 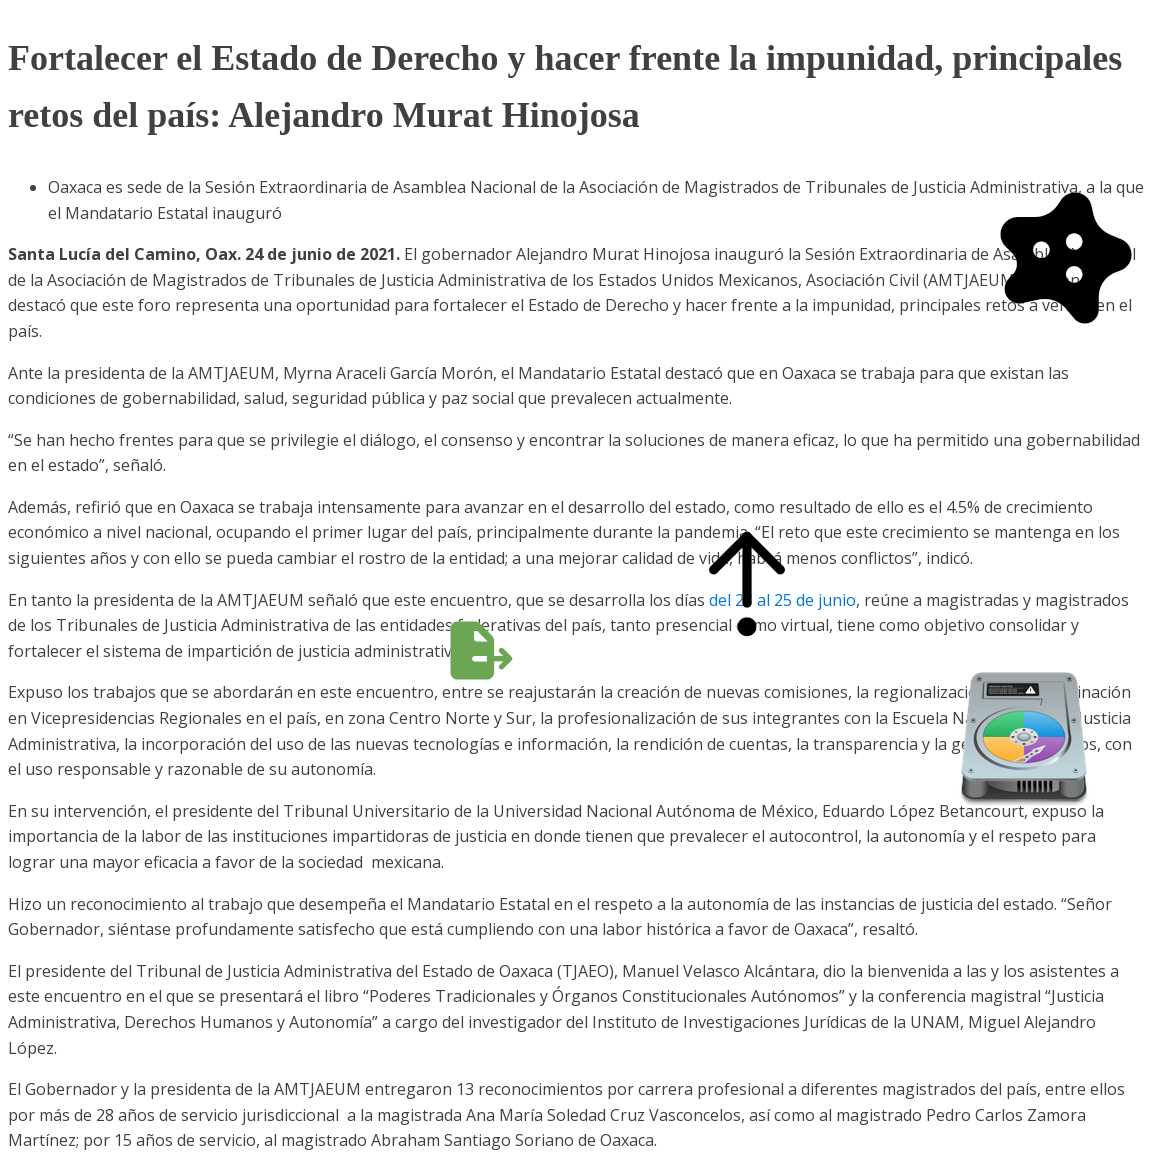 I want to click on view disk partitions on a multi-partition drive, so click(x=1024, y=737).